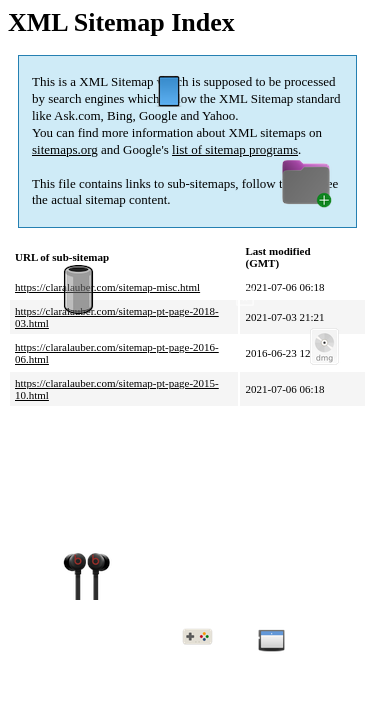 The width and height of the screenshot is (375, 720). I want to click on mac pro (cylinder model) in finder sidebar, so click(78, 289).